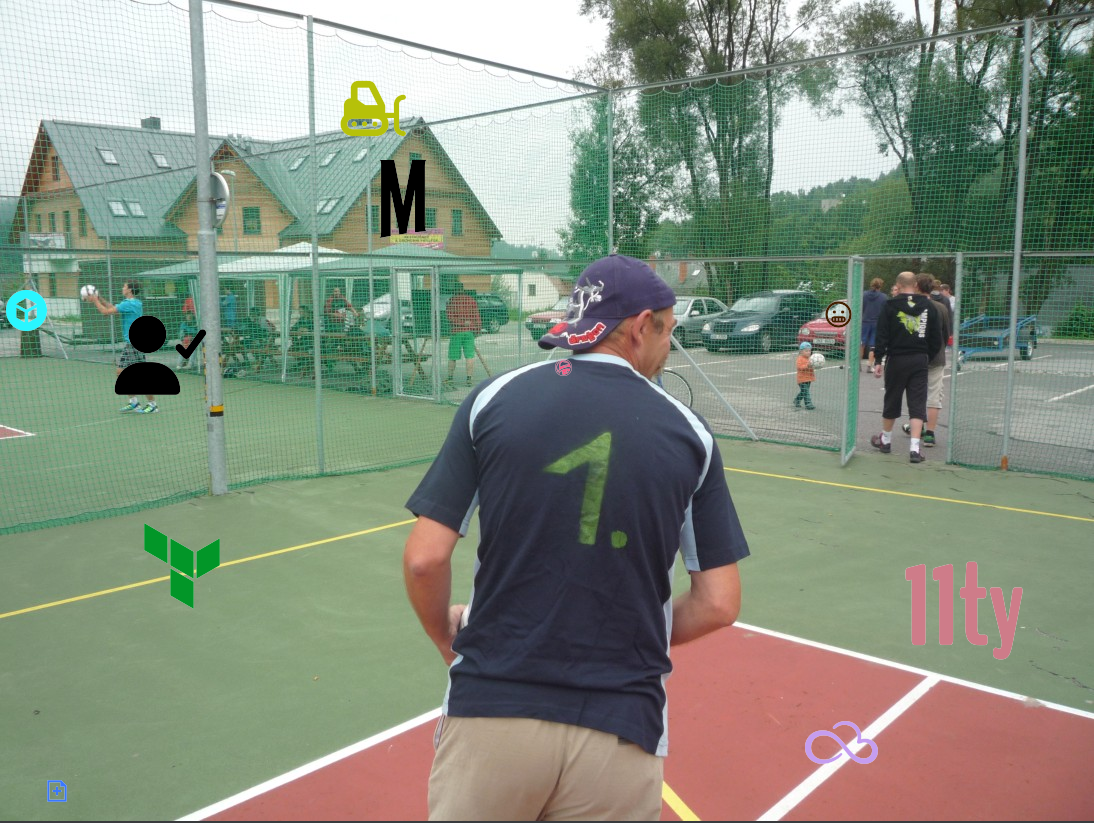 This screenshot has width=1094, height=823. What do you see at coordinates (157, 354) in the screenshot?
I see `user verified or account confirmed` at bounding box center [157, 354].